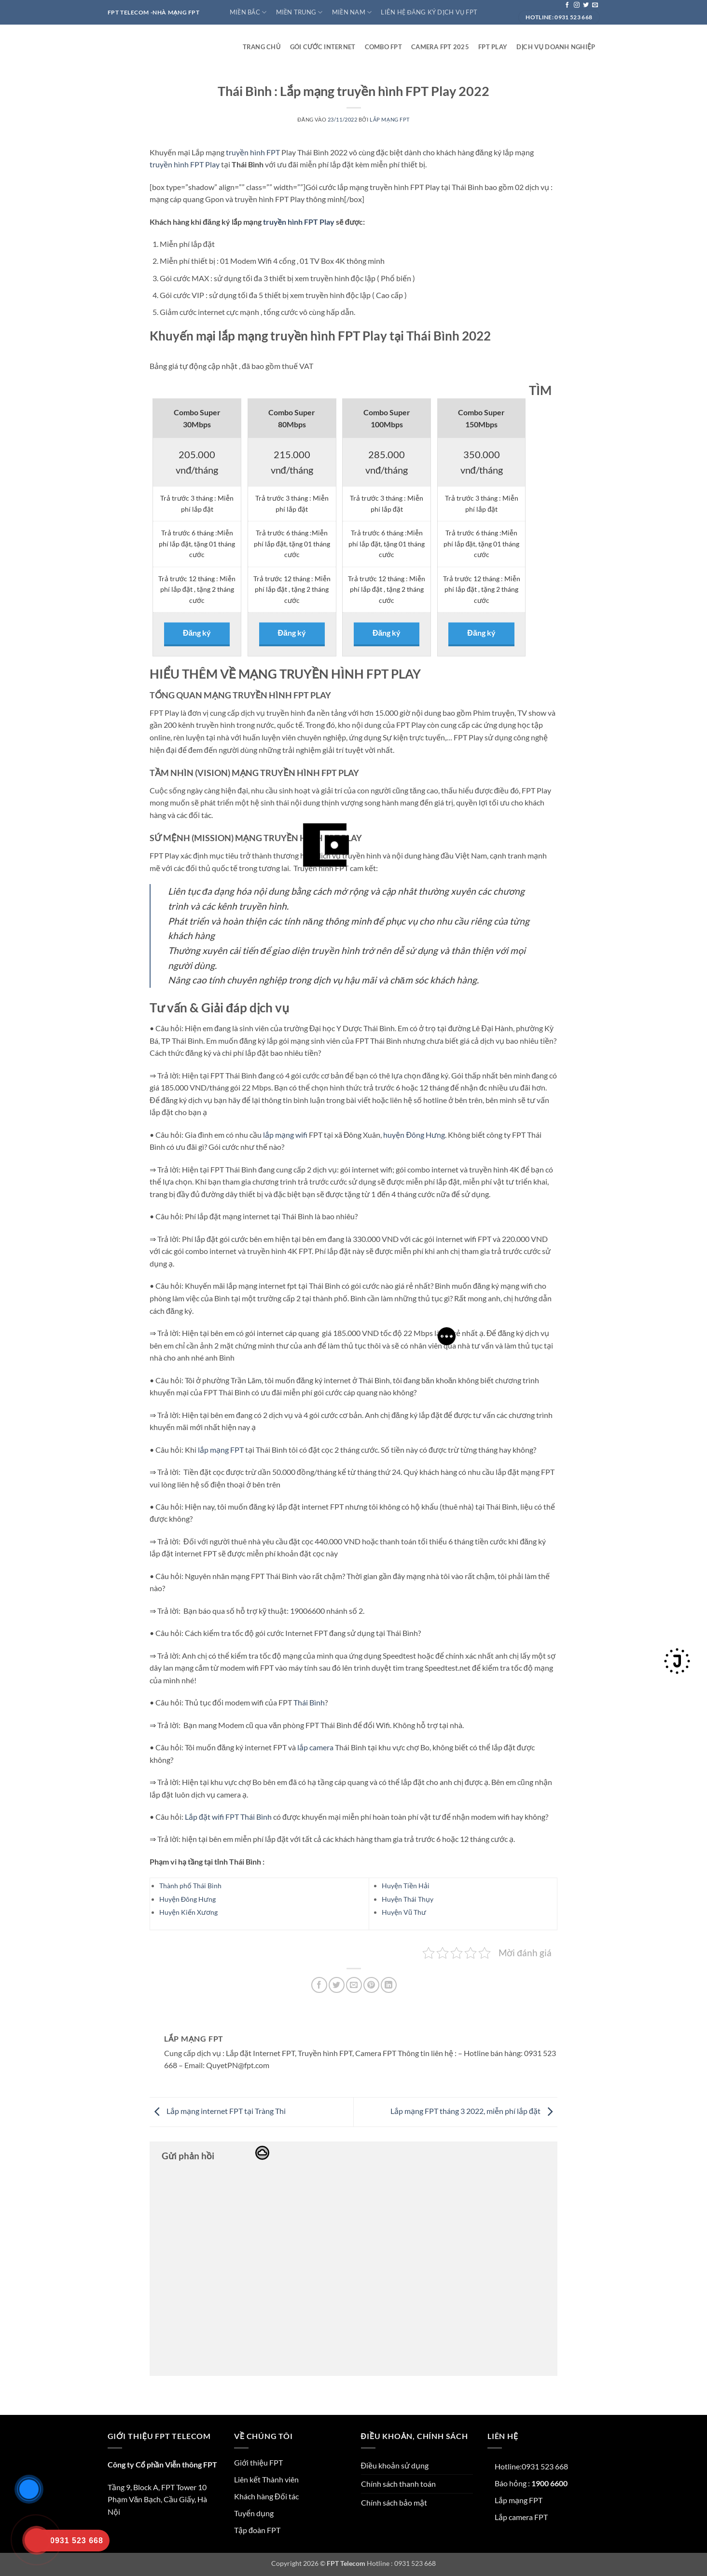 This screenshot has height=2576, width=707. Describe the element at coordinates (262, 2153) in the screenshot. I see `access cloud storage` at that location.